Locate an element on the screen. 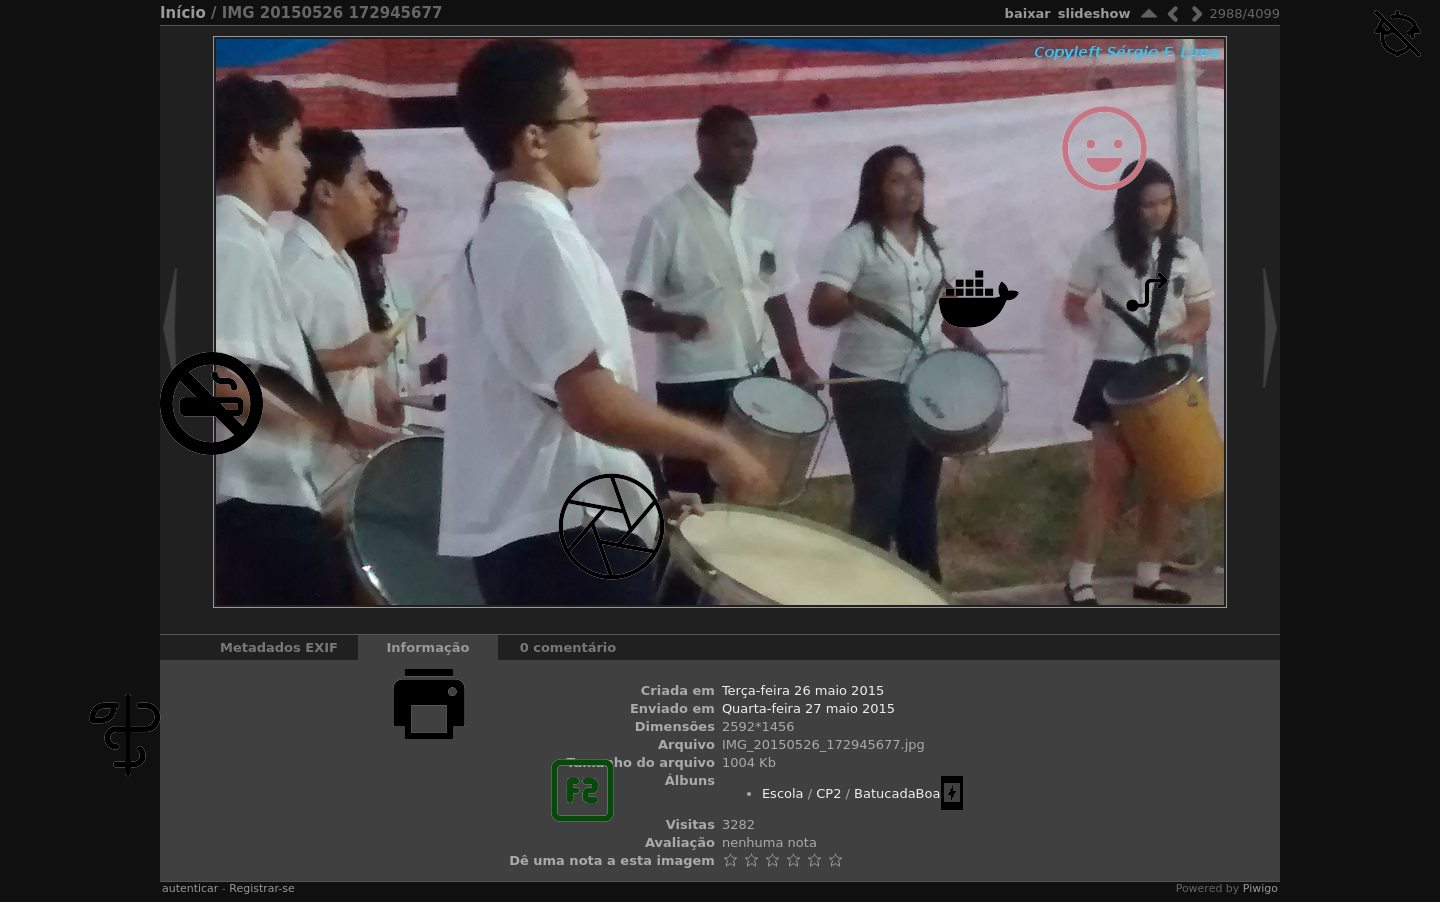 This screenshot has width=1440, height=902. print this document is located at coordinates (429, 704).